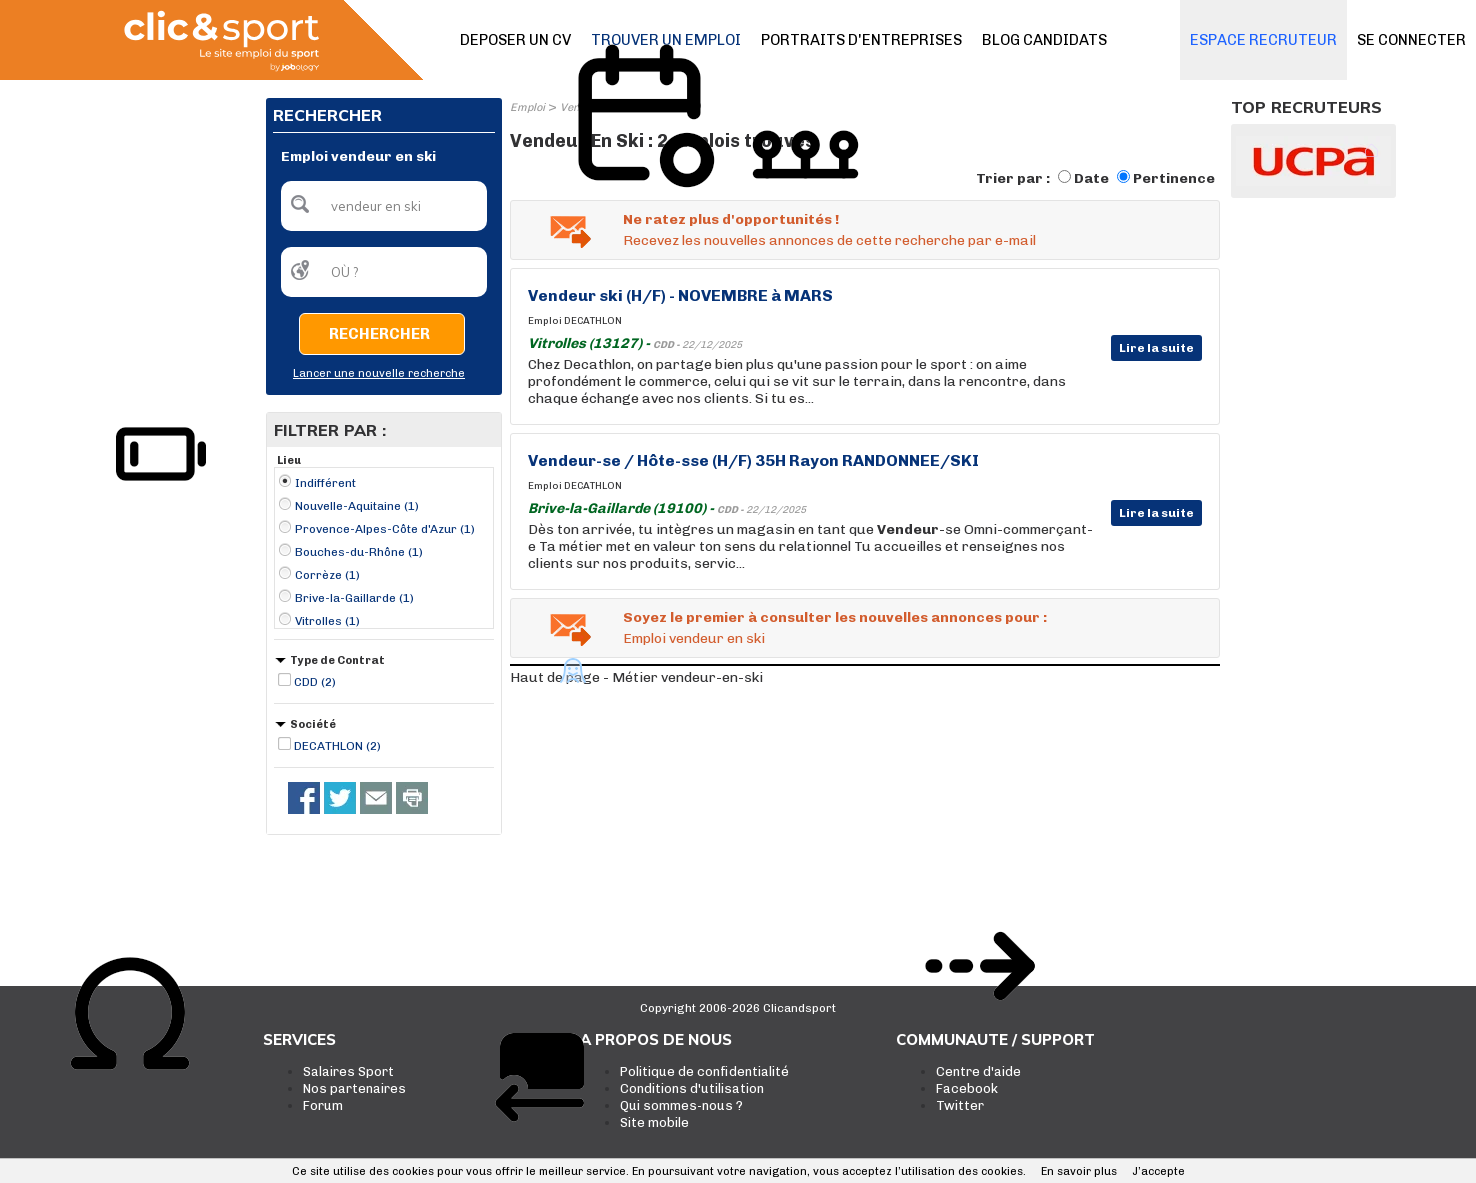 The width and height of the screenshot is (1476, 1183). What do you see at coordinates (161, 454) in the screenshot?
I see `indicates low battery level` at bounding box center [161, 454].